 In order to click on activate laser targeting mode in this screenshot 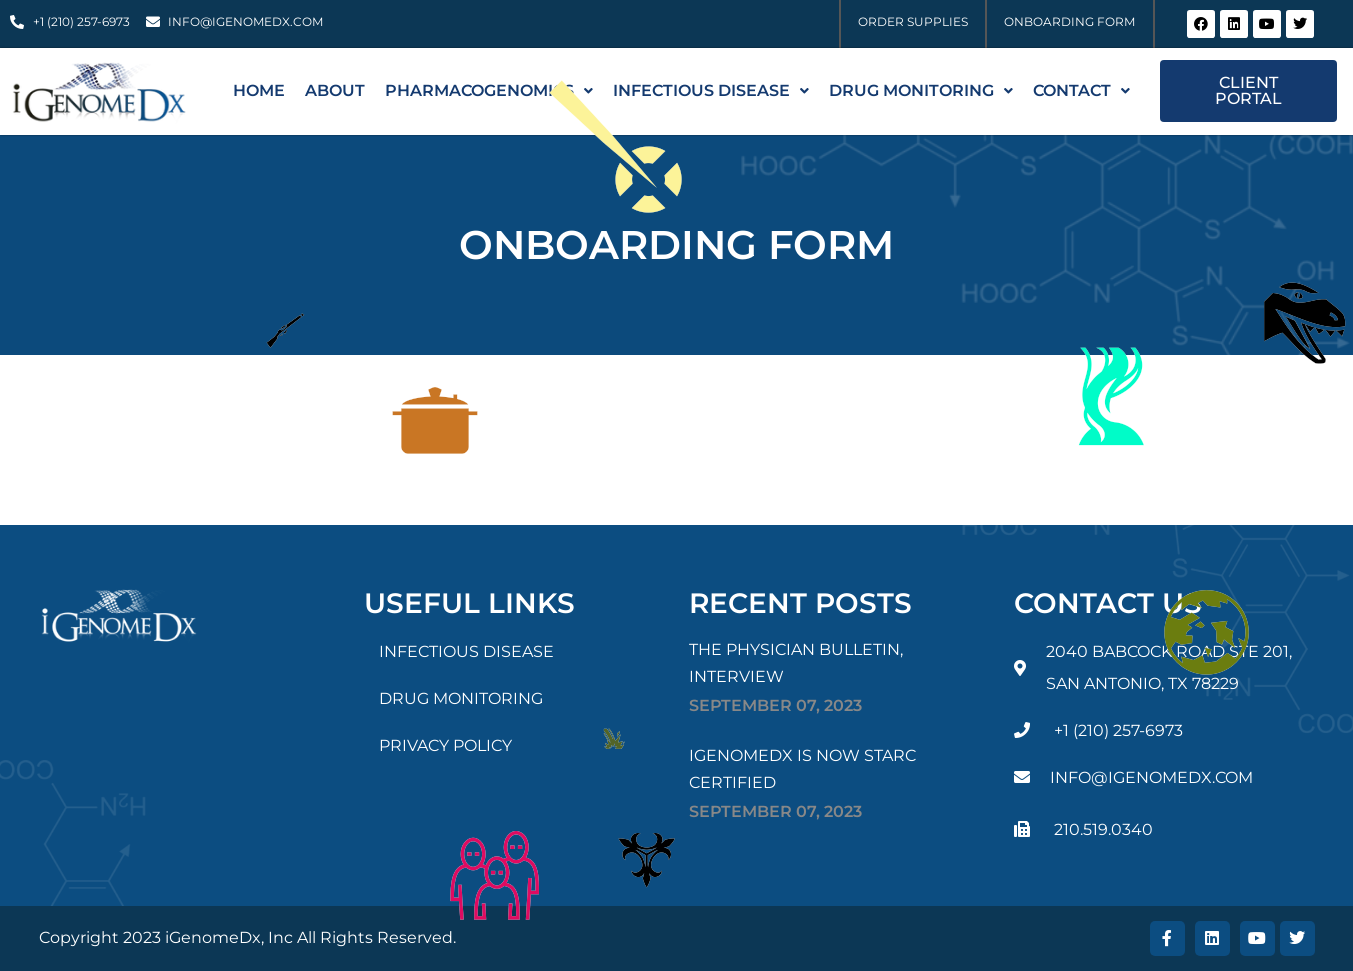, I will do `click(615, 146)`.